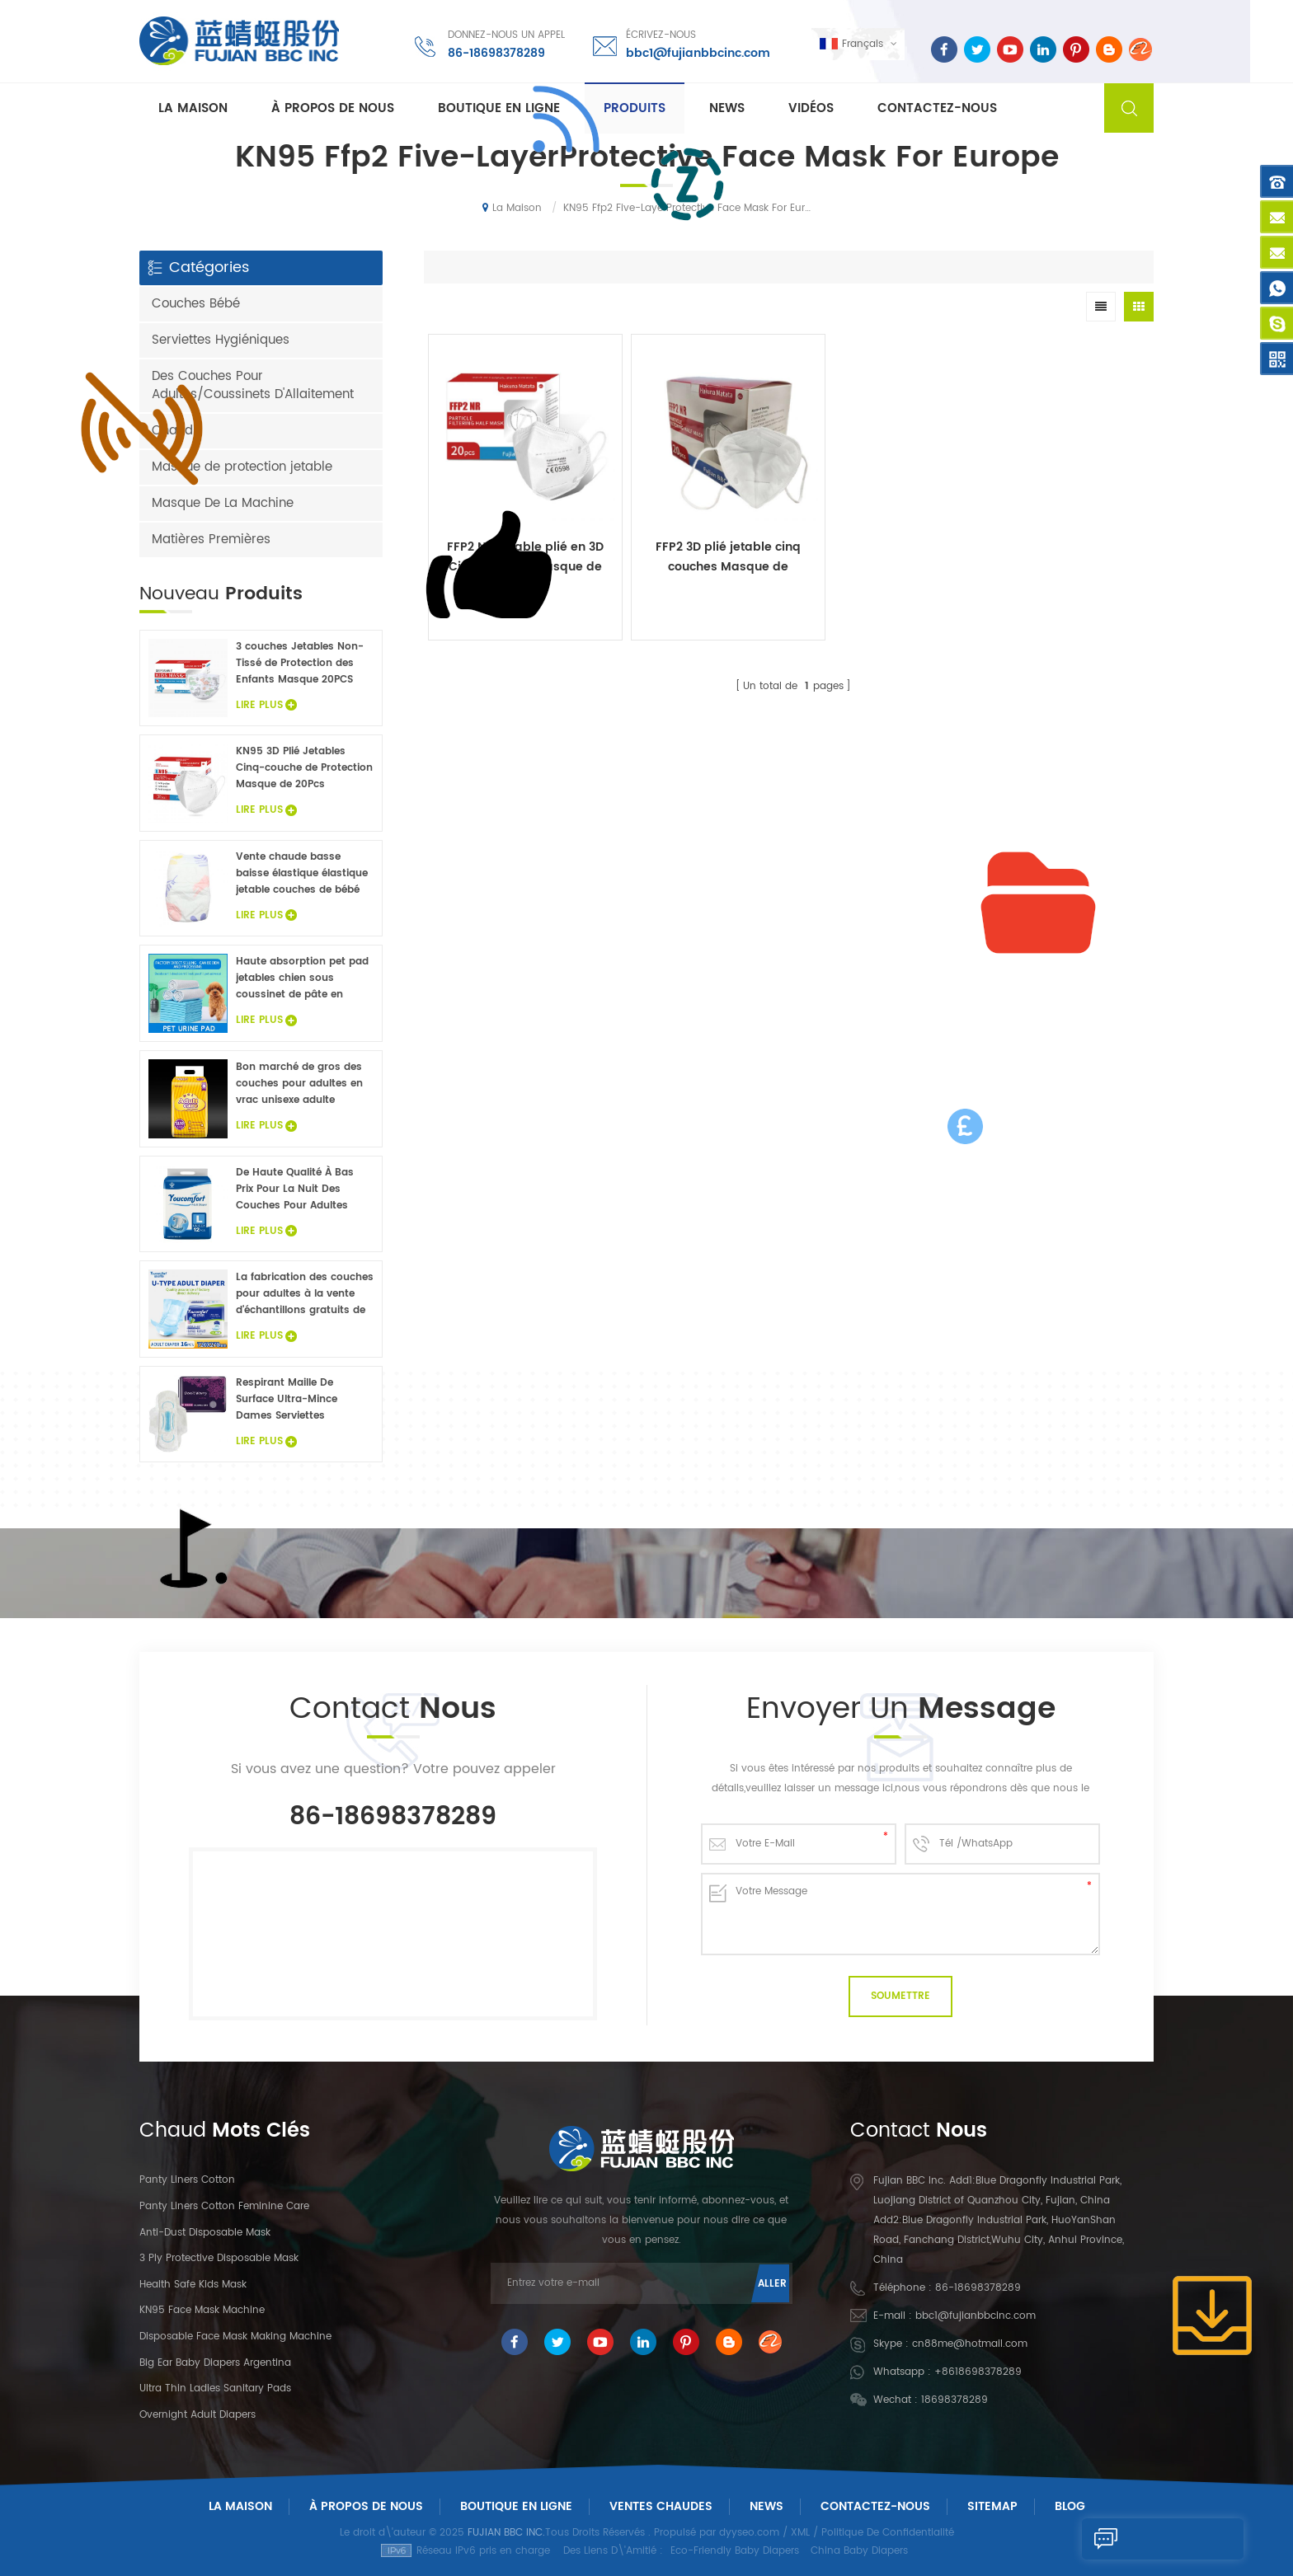 The image size is (1293, 2576). Describe the element at coordinates (1038, 903) in the screenshot. I see `open folder to view contents` at that location.